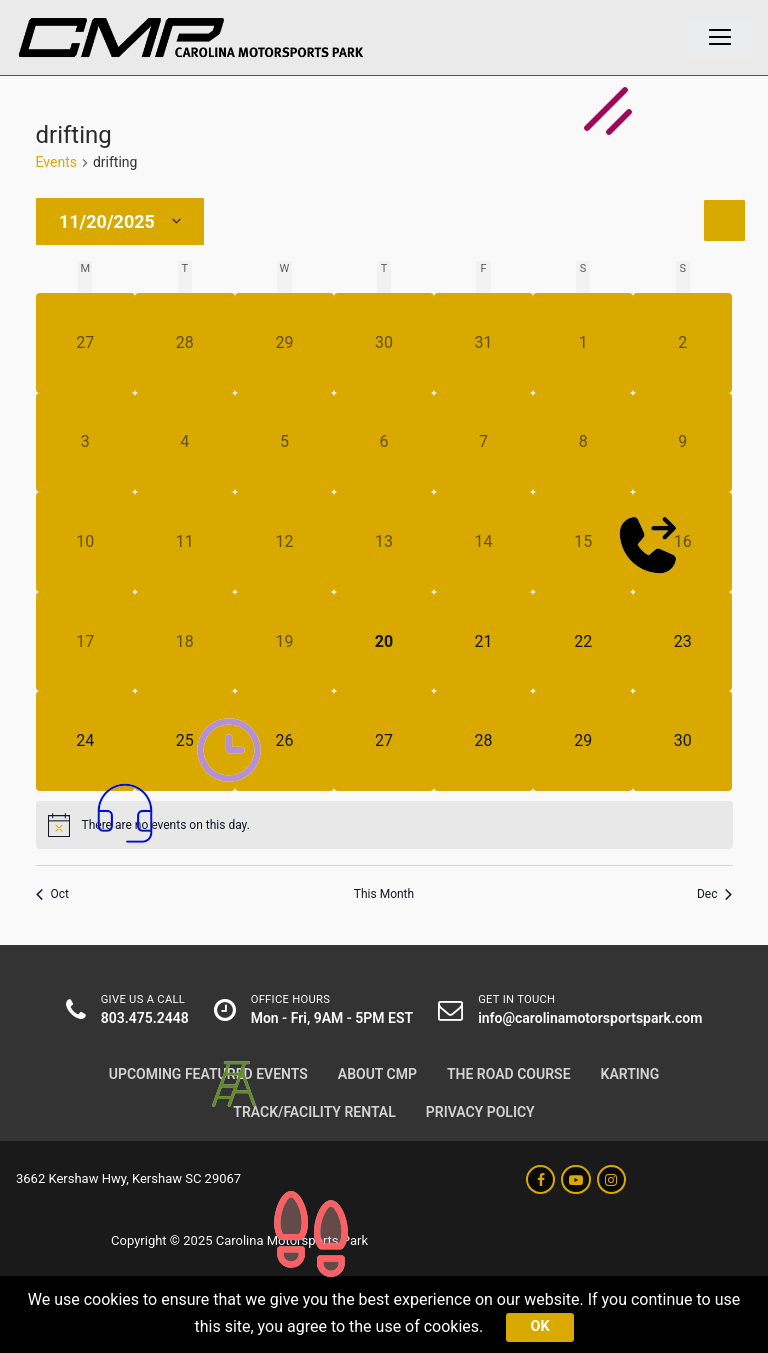 The height and width of the screenshot is (1353, 768). Describe the element at coordinates (649, 544) in the screenshot. I see `transfer an active call to another person` at that location.